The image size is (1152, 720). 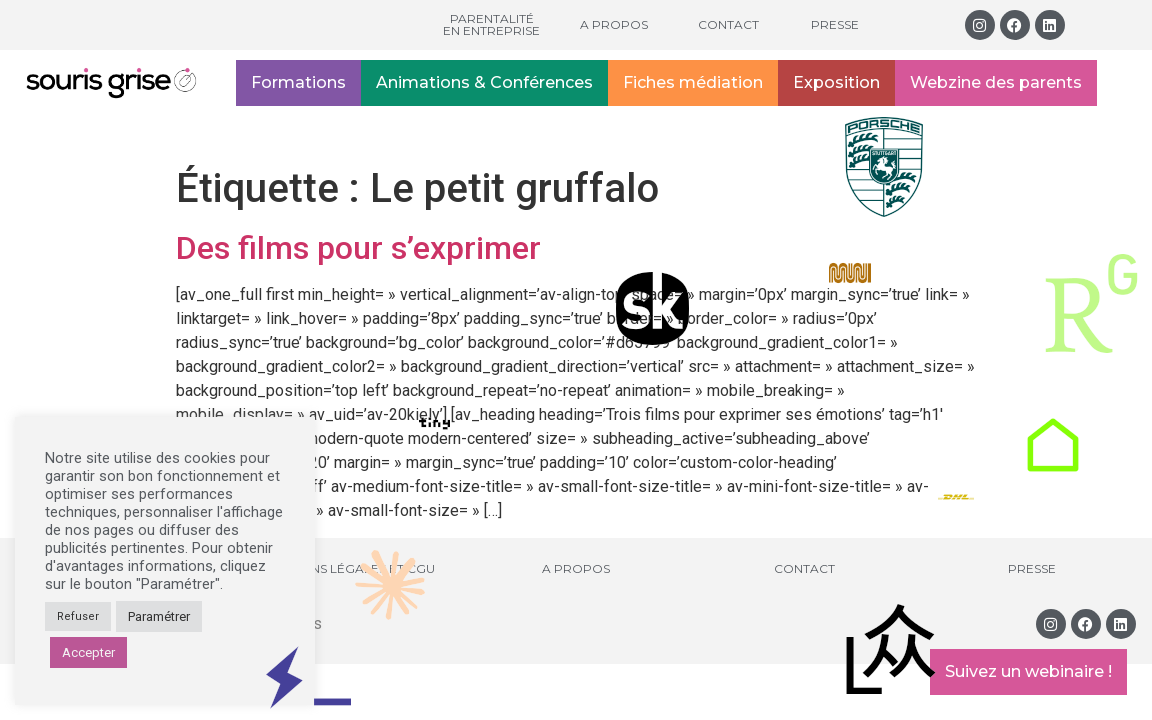 What do you see at coordinates (1053, 446) in the screenshot?
I see `navigate to home screen` at bounding box center [1053, 446].